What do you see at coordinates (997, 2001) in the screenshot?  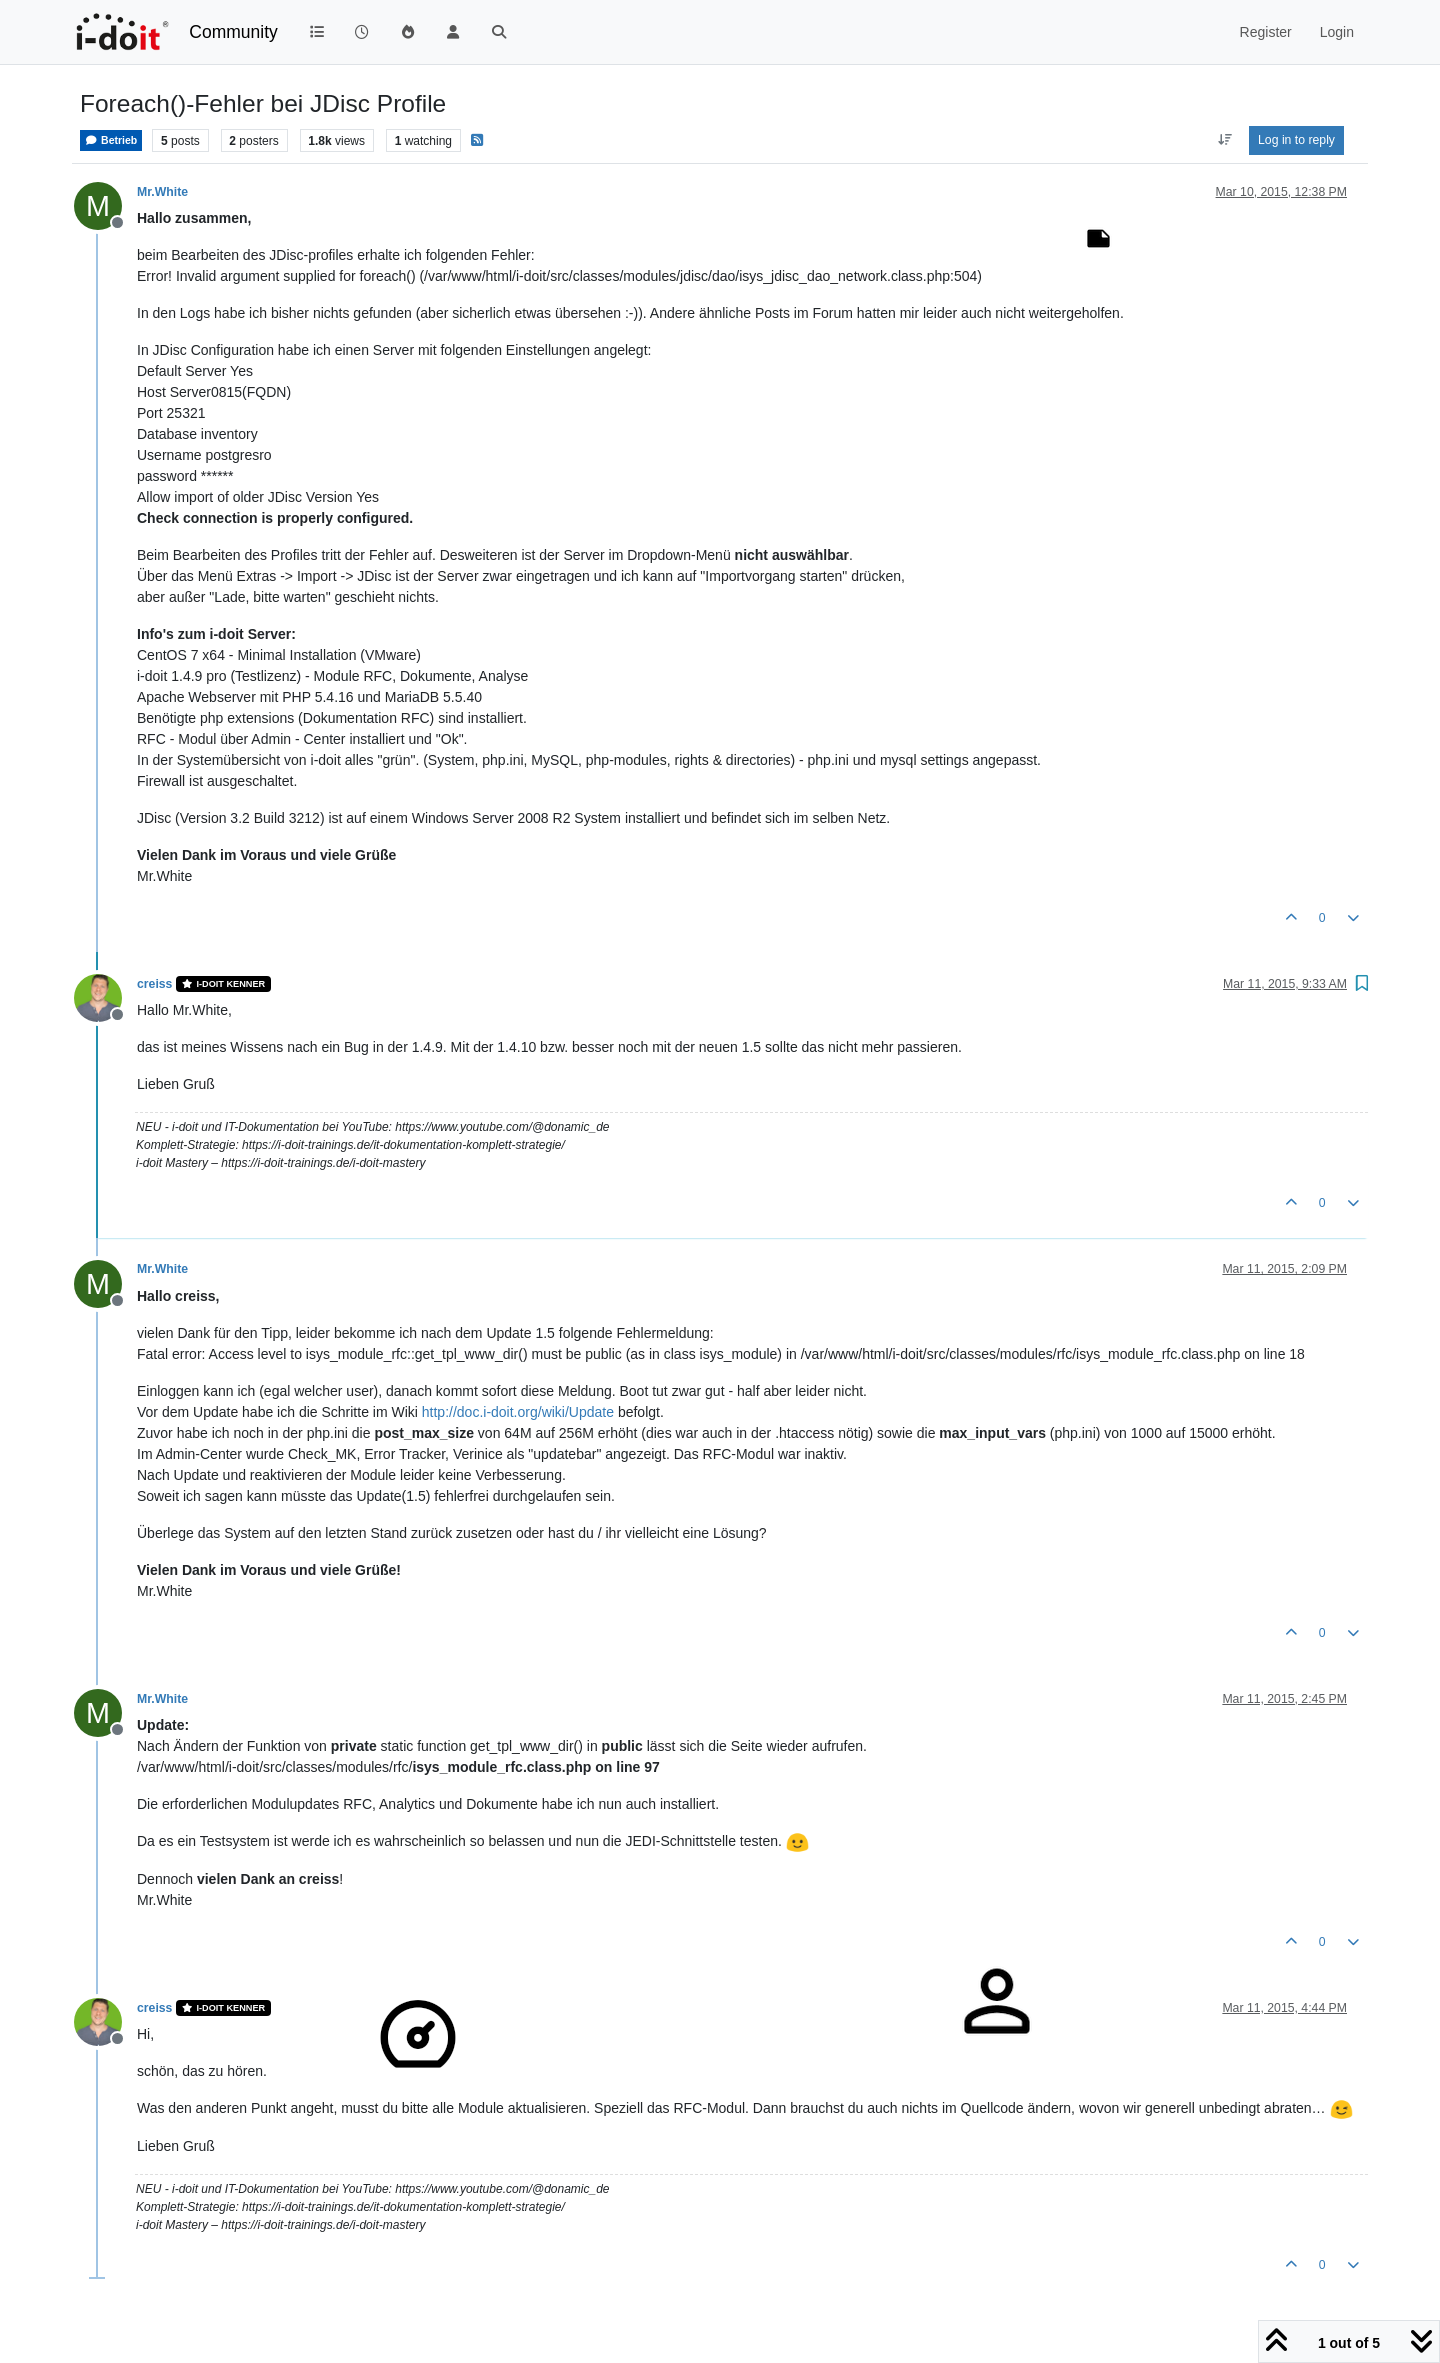 I see `view your profile` at bounding box center [997, 2001].